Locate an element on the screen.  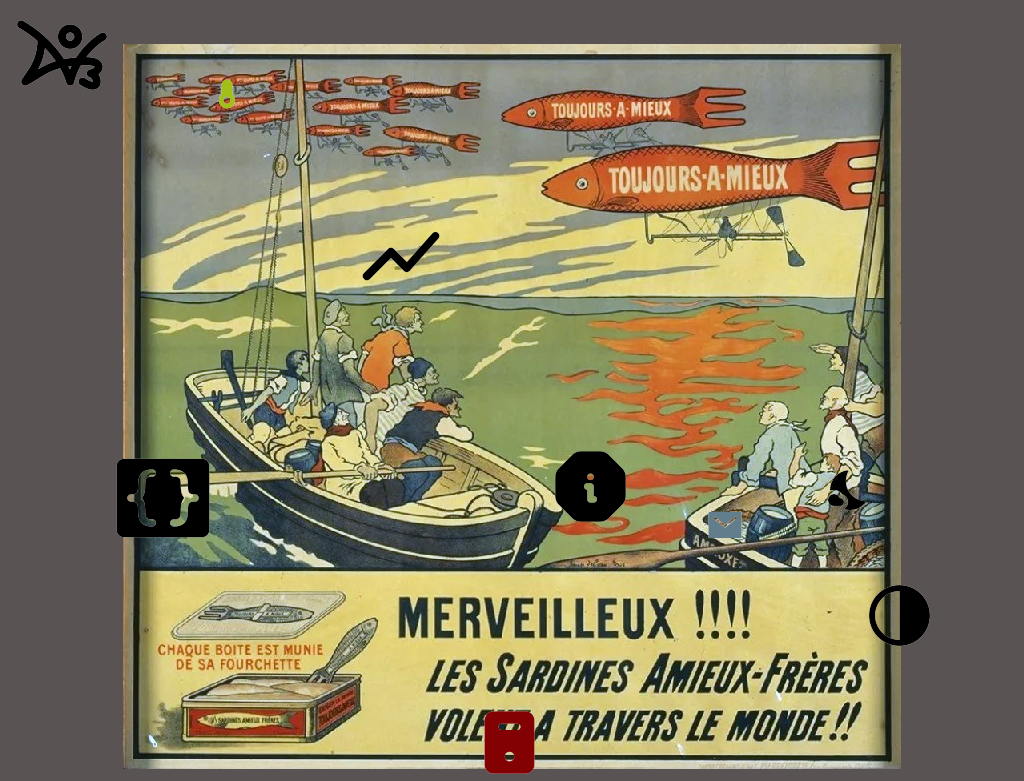
indicates freezing or lowest temperature setting is located at coordinates (227, 94).